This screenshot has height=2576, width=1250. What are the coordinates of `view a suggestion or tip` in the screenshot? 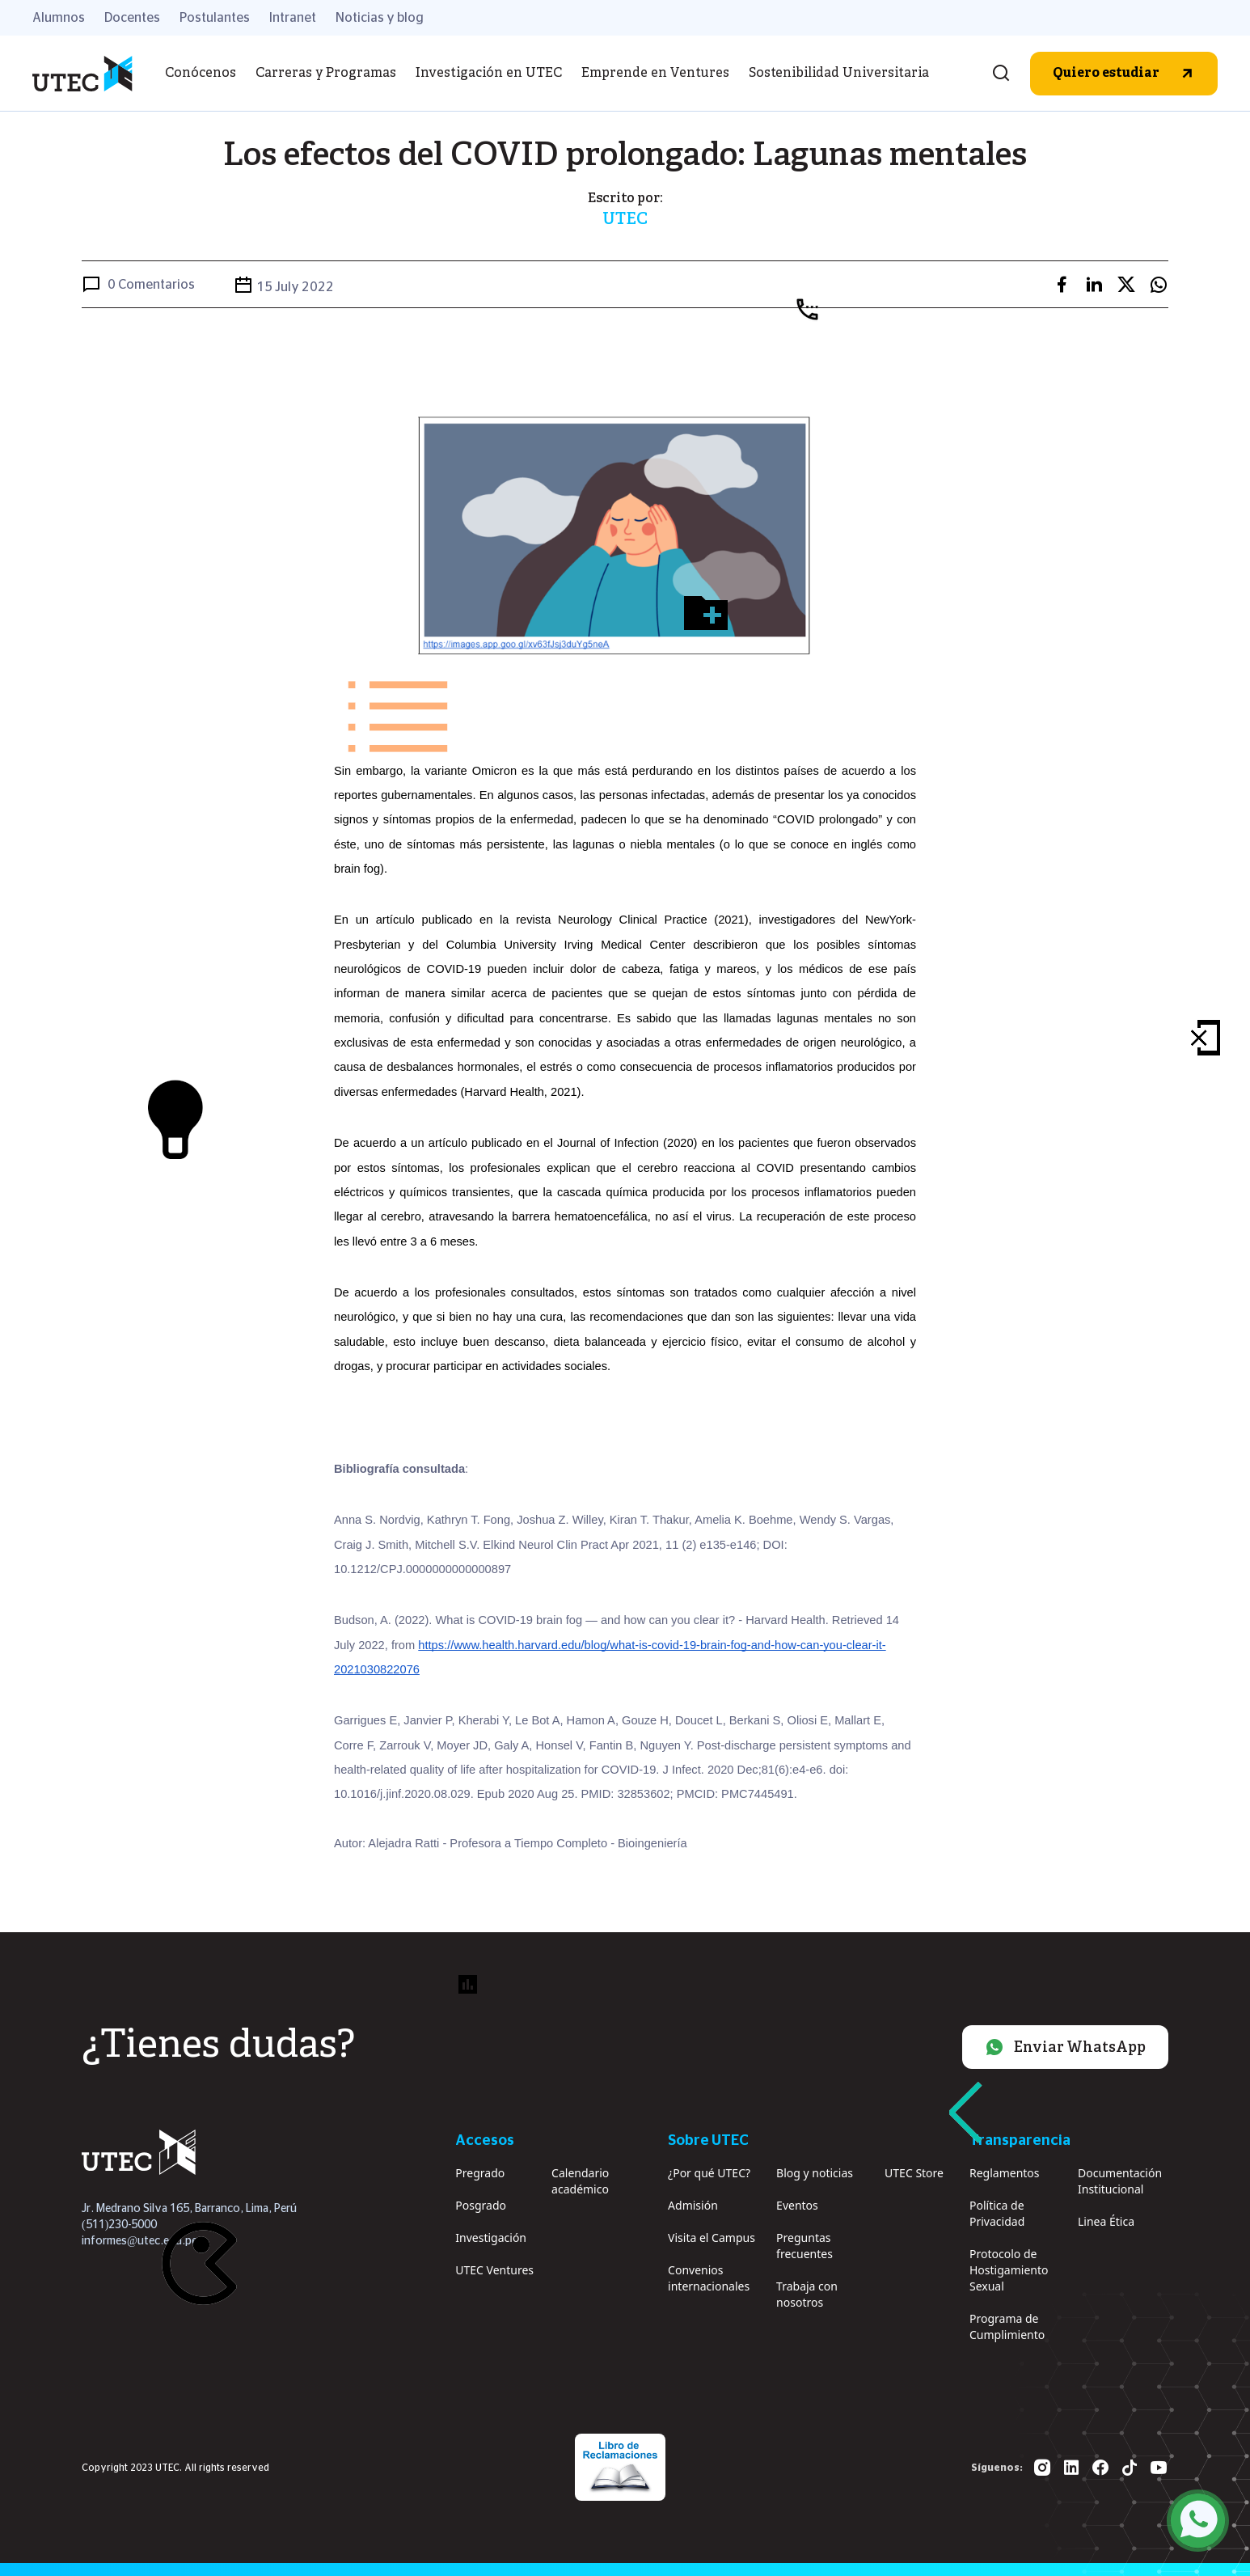 It's located at (172, 1123).